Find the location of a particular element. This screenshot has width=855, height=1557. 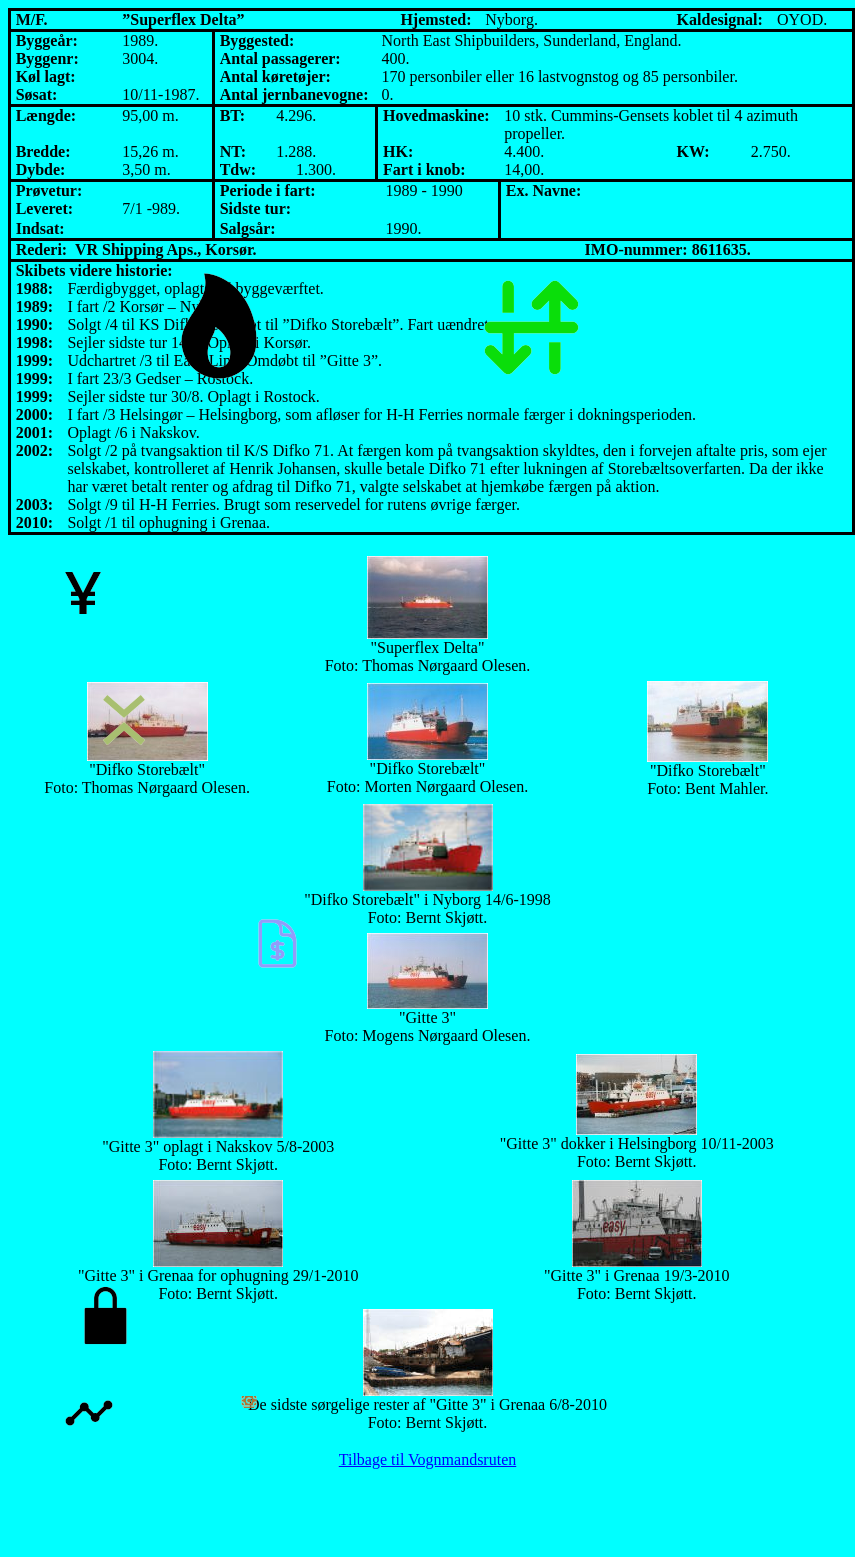

indicates a locked or secured item is located at coordinates (105, 1315).